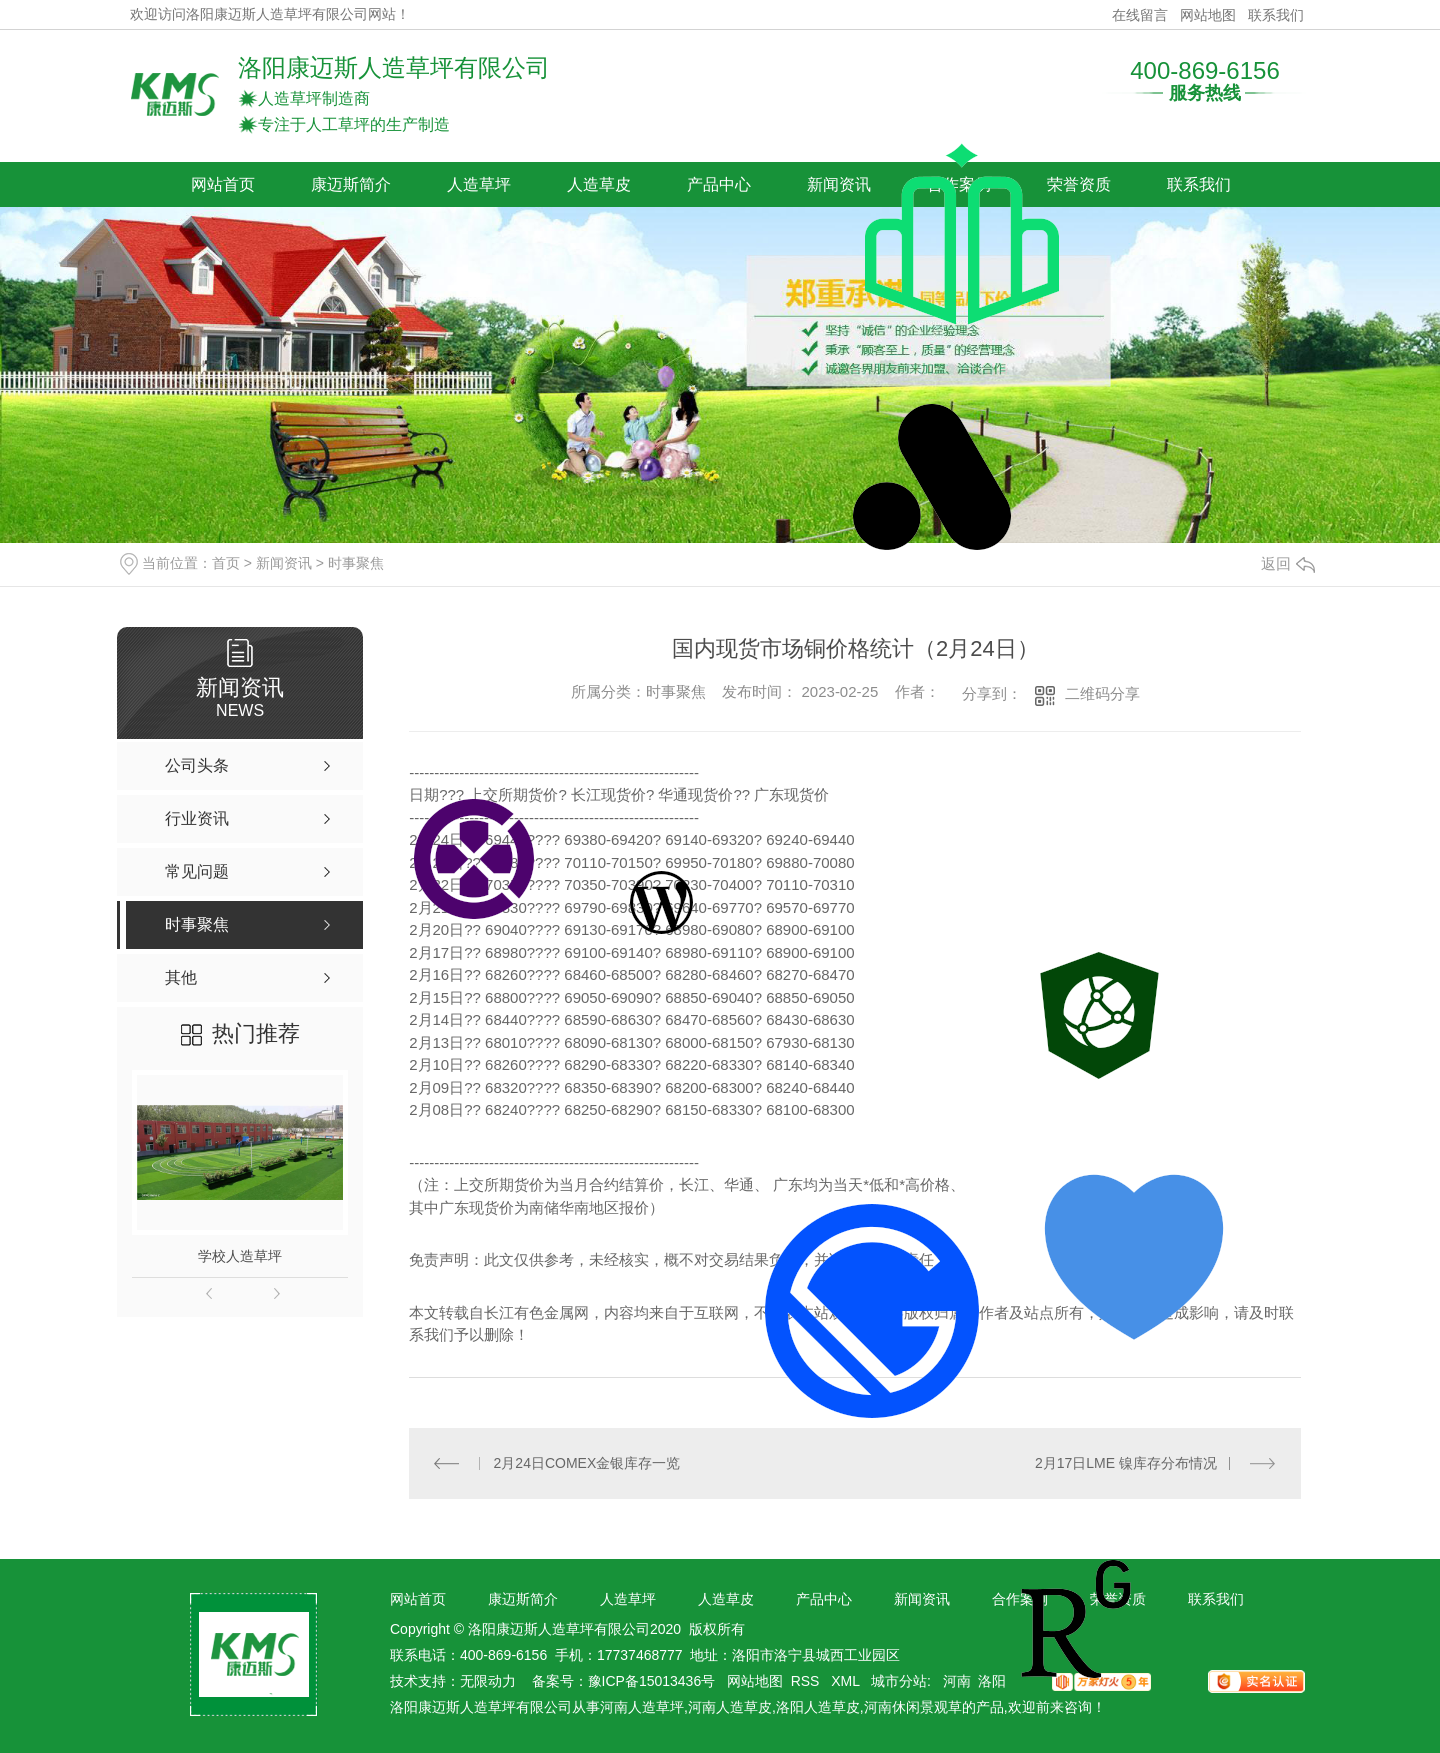  Describe the element at coordinates (962, 234) in the screenshot. I see `backbone.js framework logo` at that location.